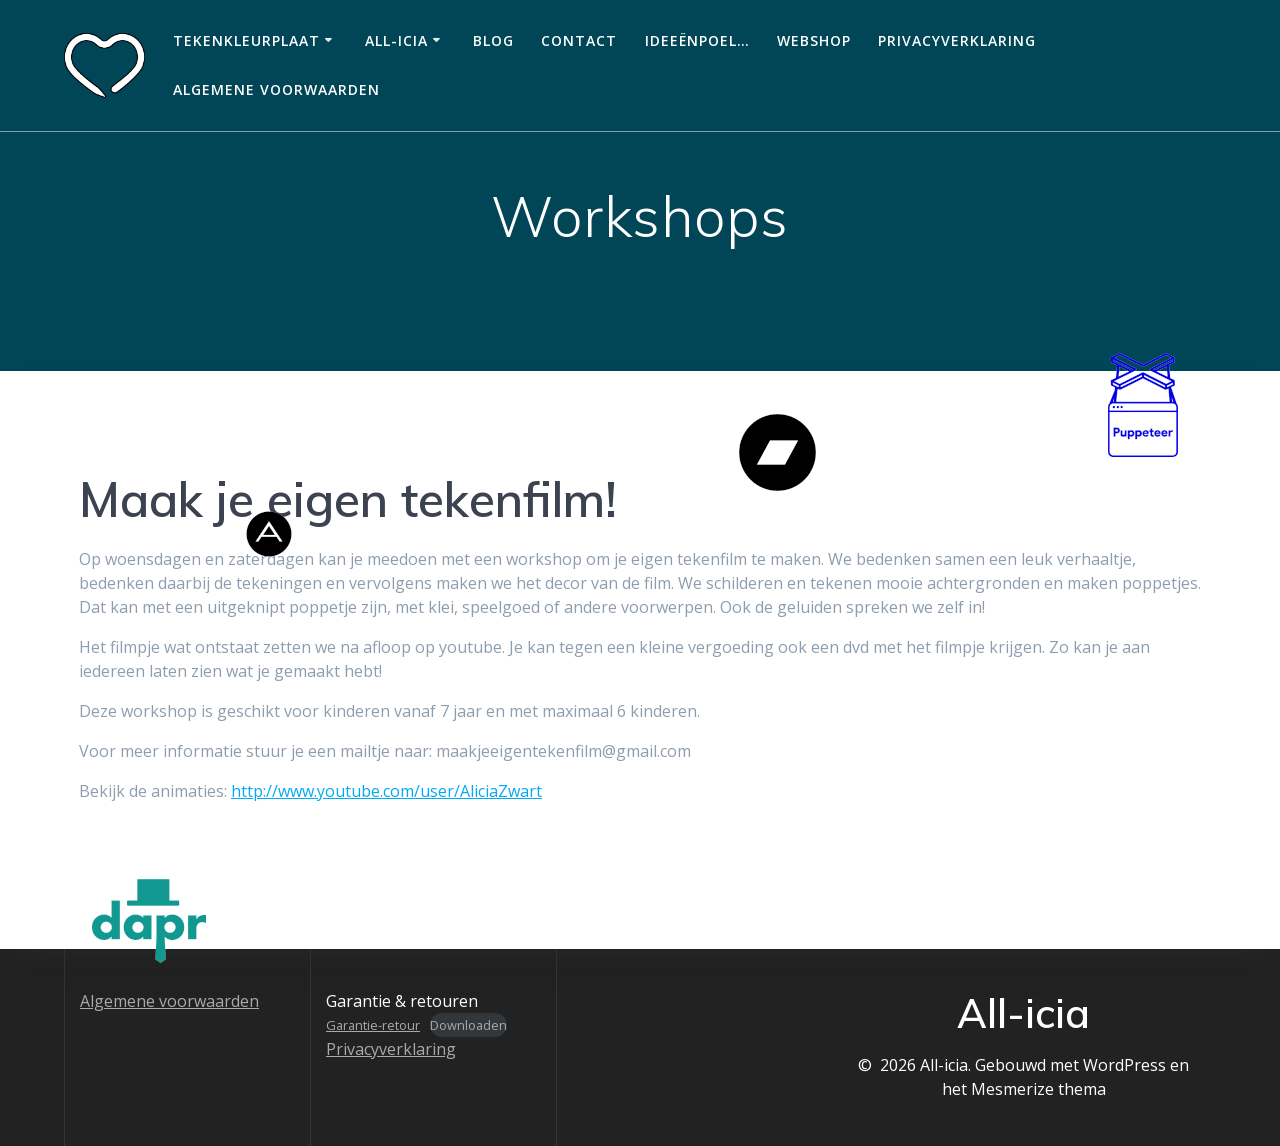 This screenshot has height=1146, width=1280. I want to click on open Bandcamp app, so click(777, 452).